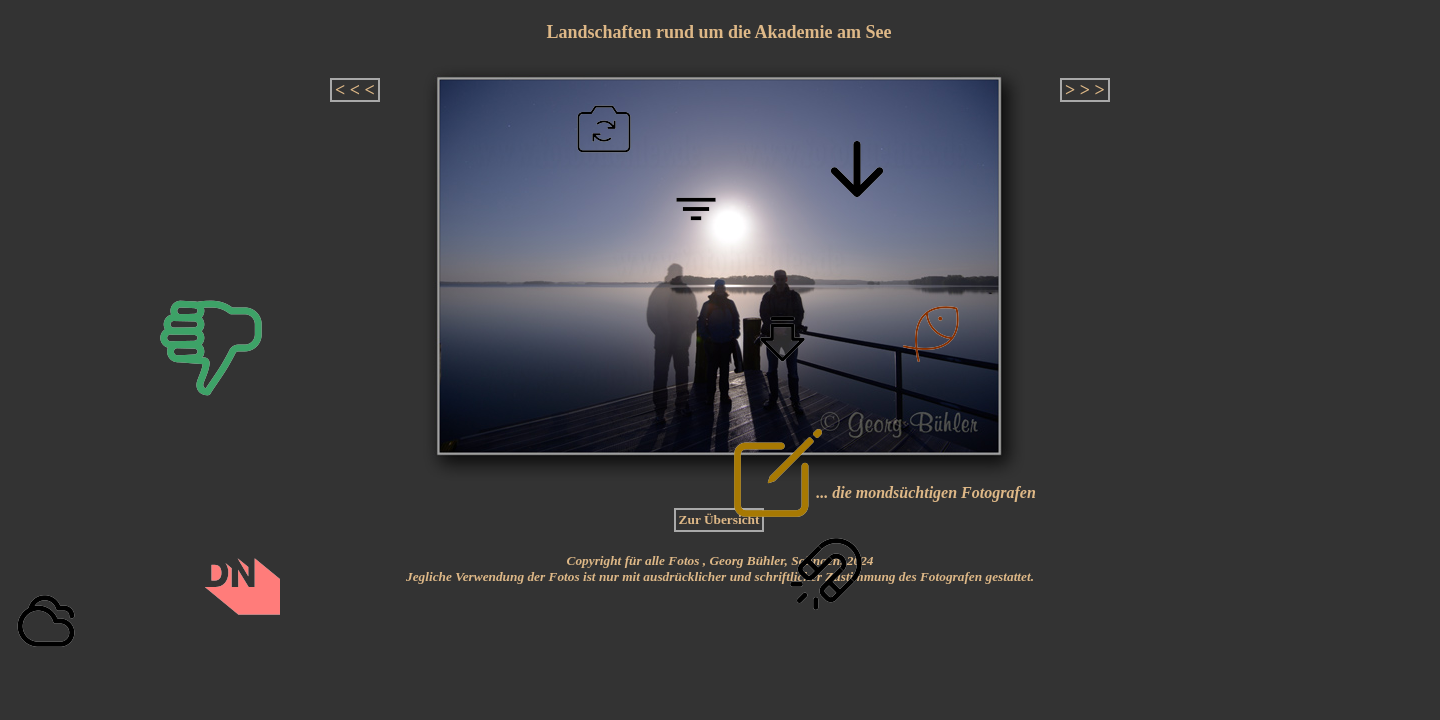 This screenshot has height=720, width=1440. I want to click on indicates cloudy weather conditions, so click(46, 621).